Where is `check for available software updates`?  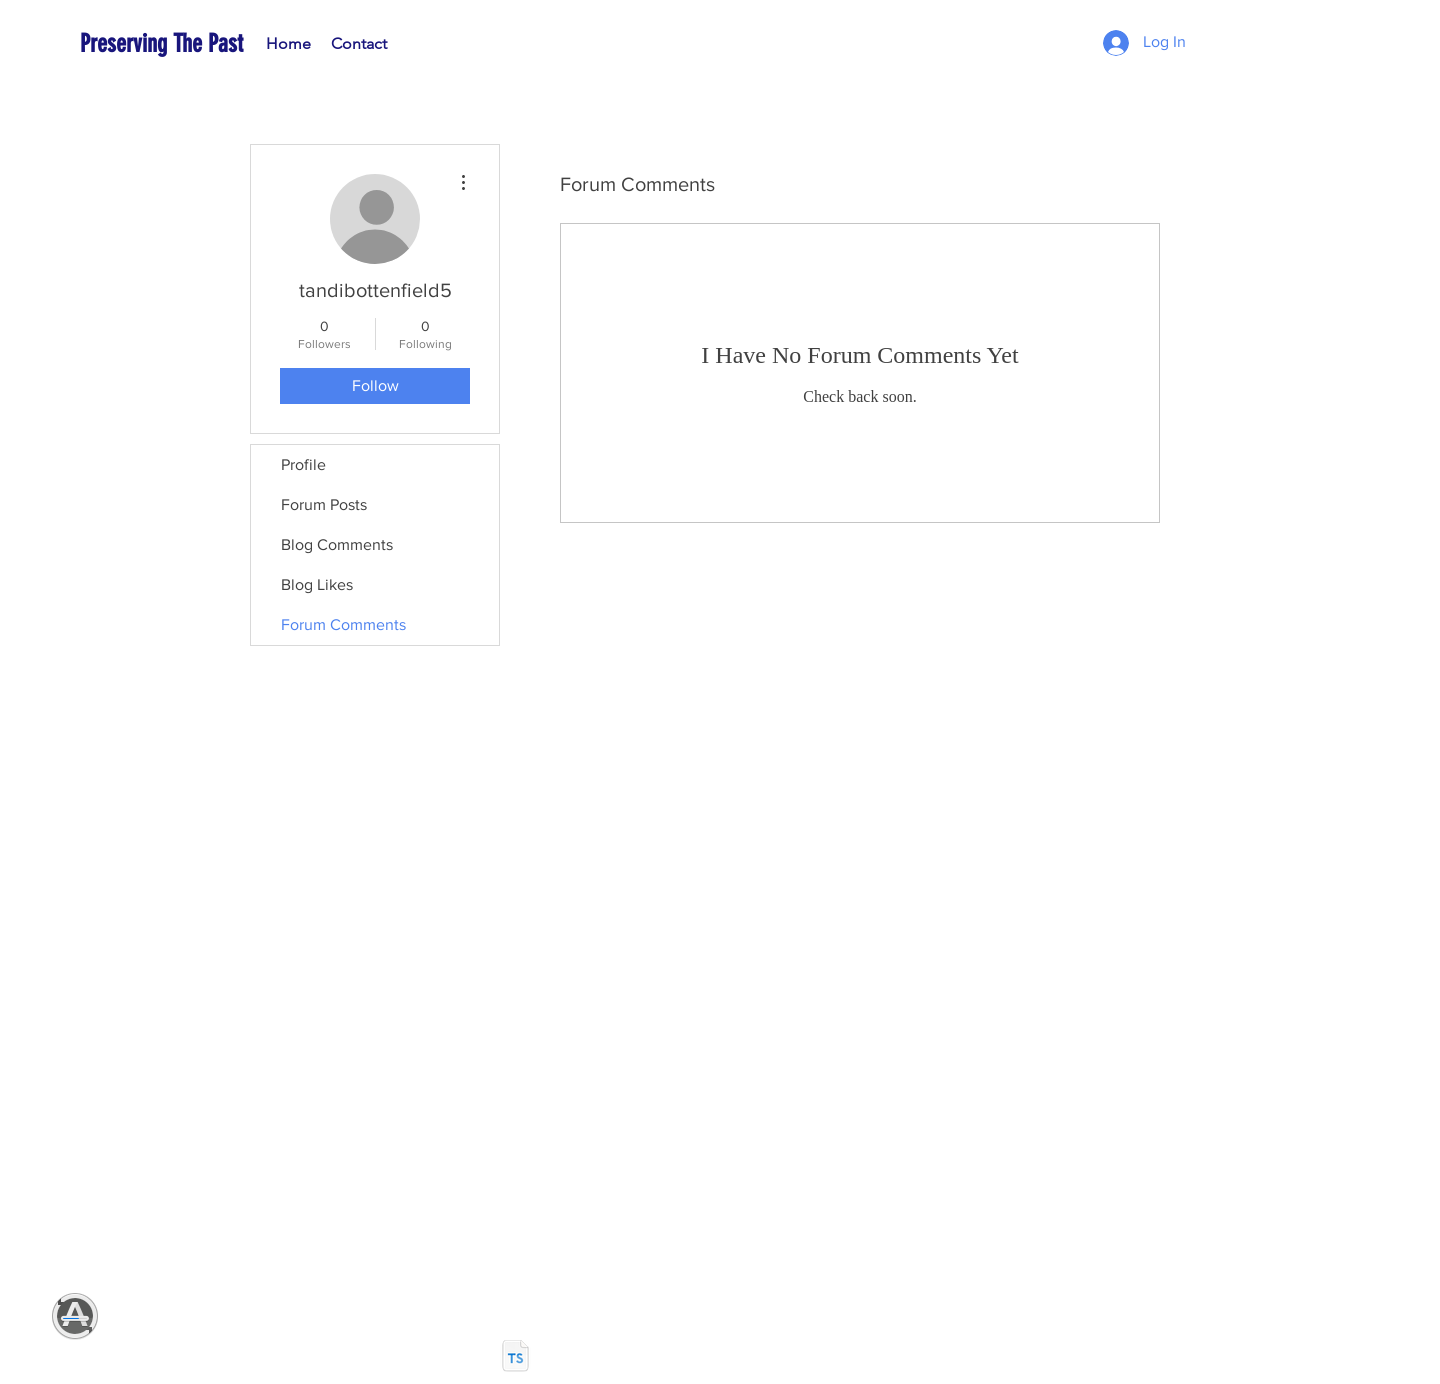
check for available software updates is located at coordinates (75, 1316).